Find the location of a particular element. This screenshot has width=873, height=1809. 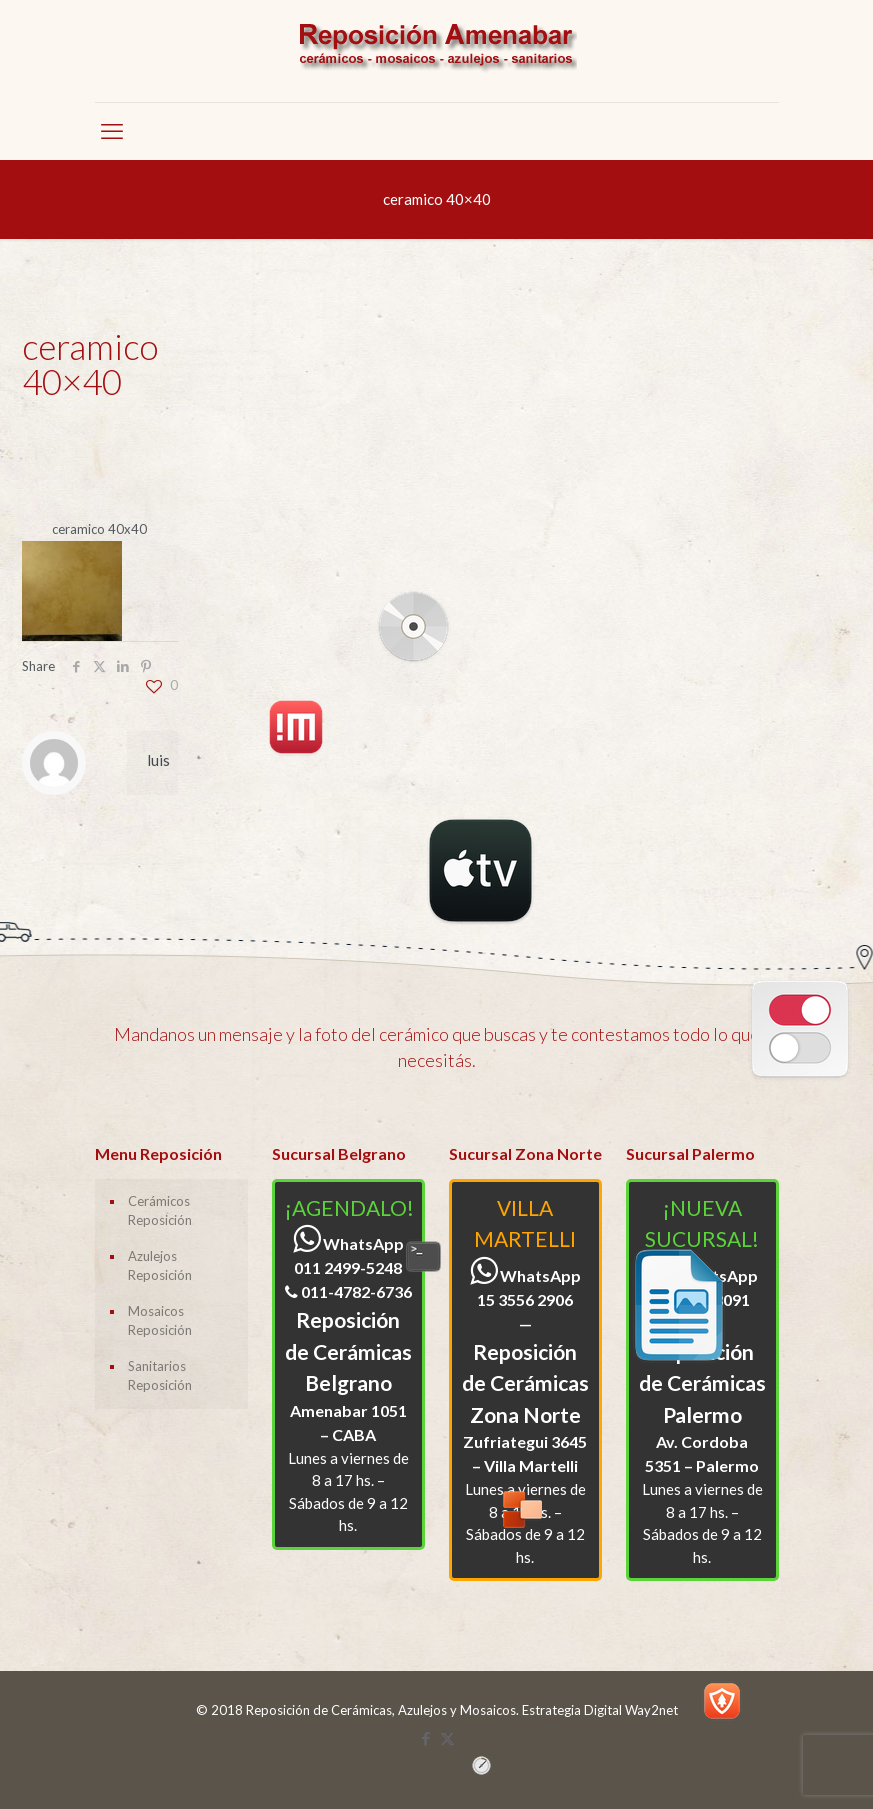

open an opendocument text template file is located at coordinates (679, 1305).